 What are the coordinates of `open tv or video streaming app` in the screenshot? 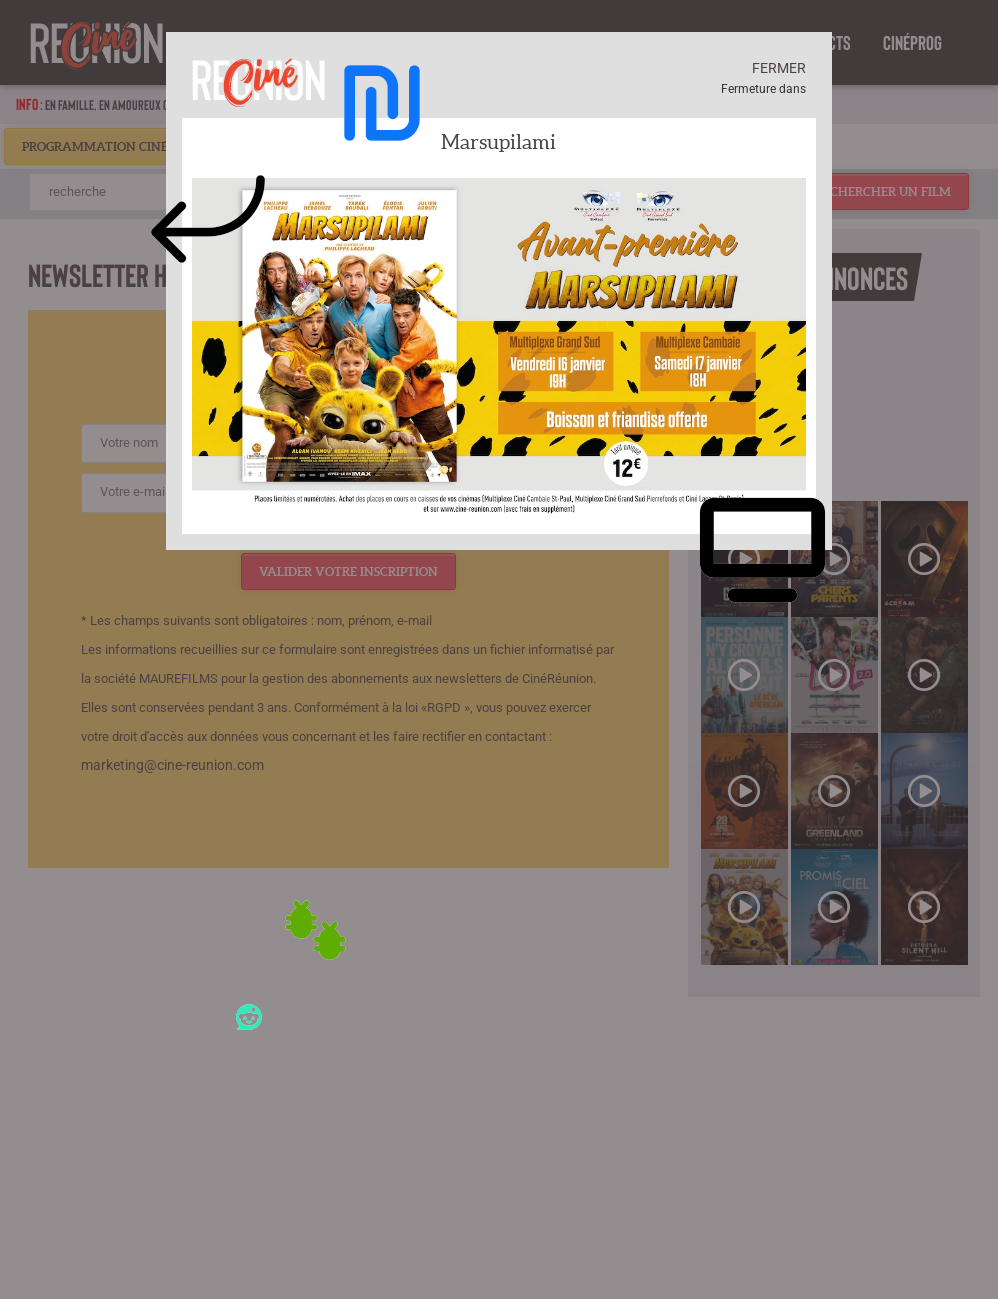 It's located at (762, 546).